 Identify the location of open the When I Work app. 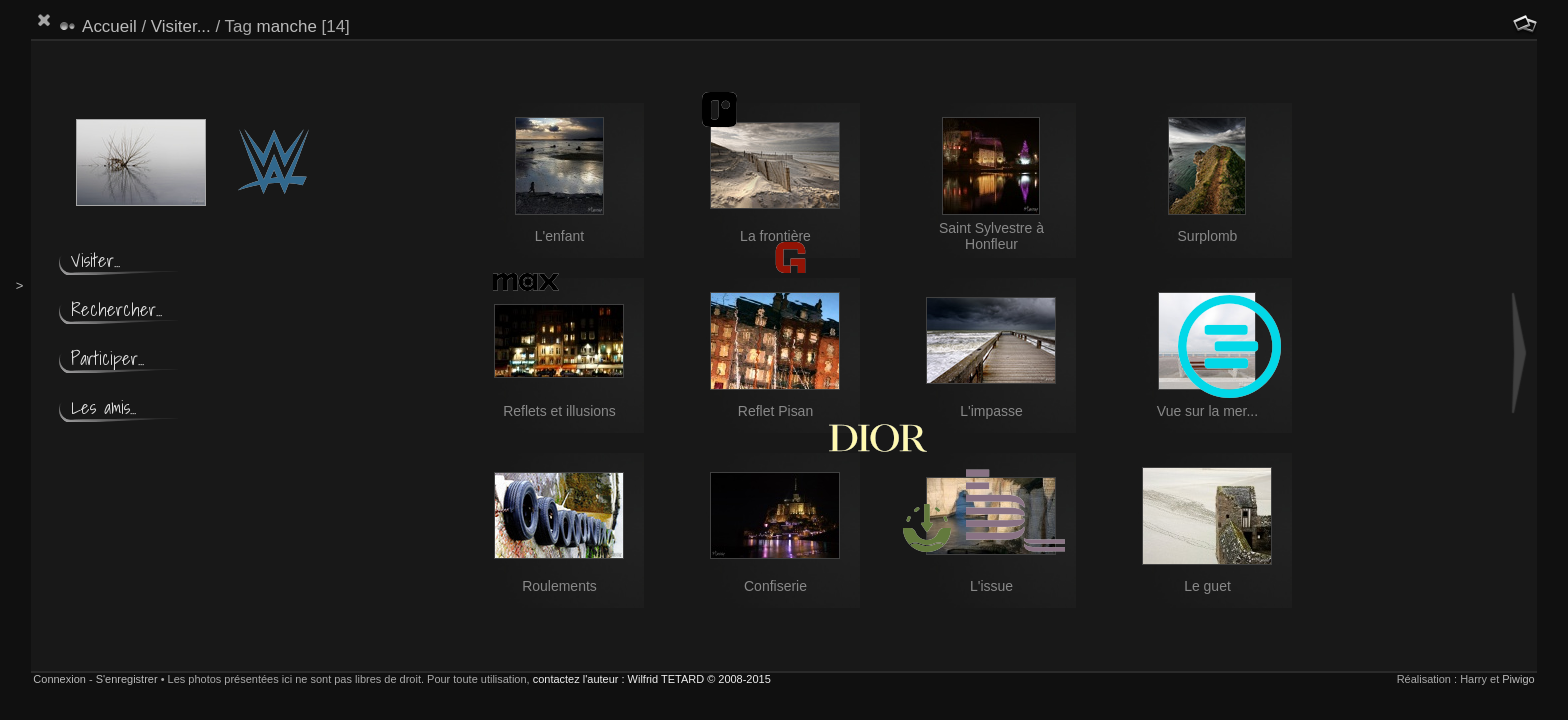
(1229, 346).